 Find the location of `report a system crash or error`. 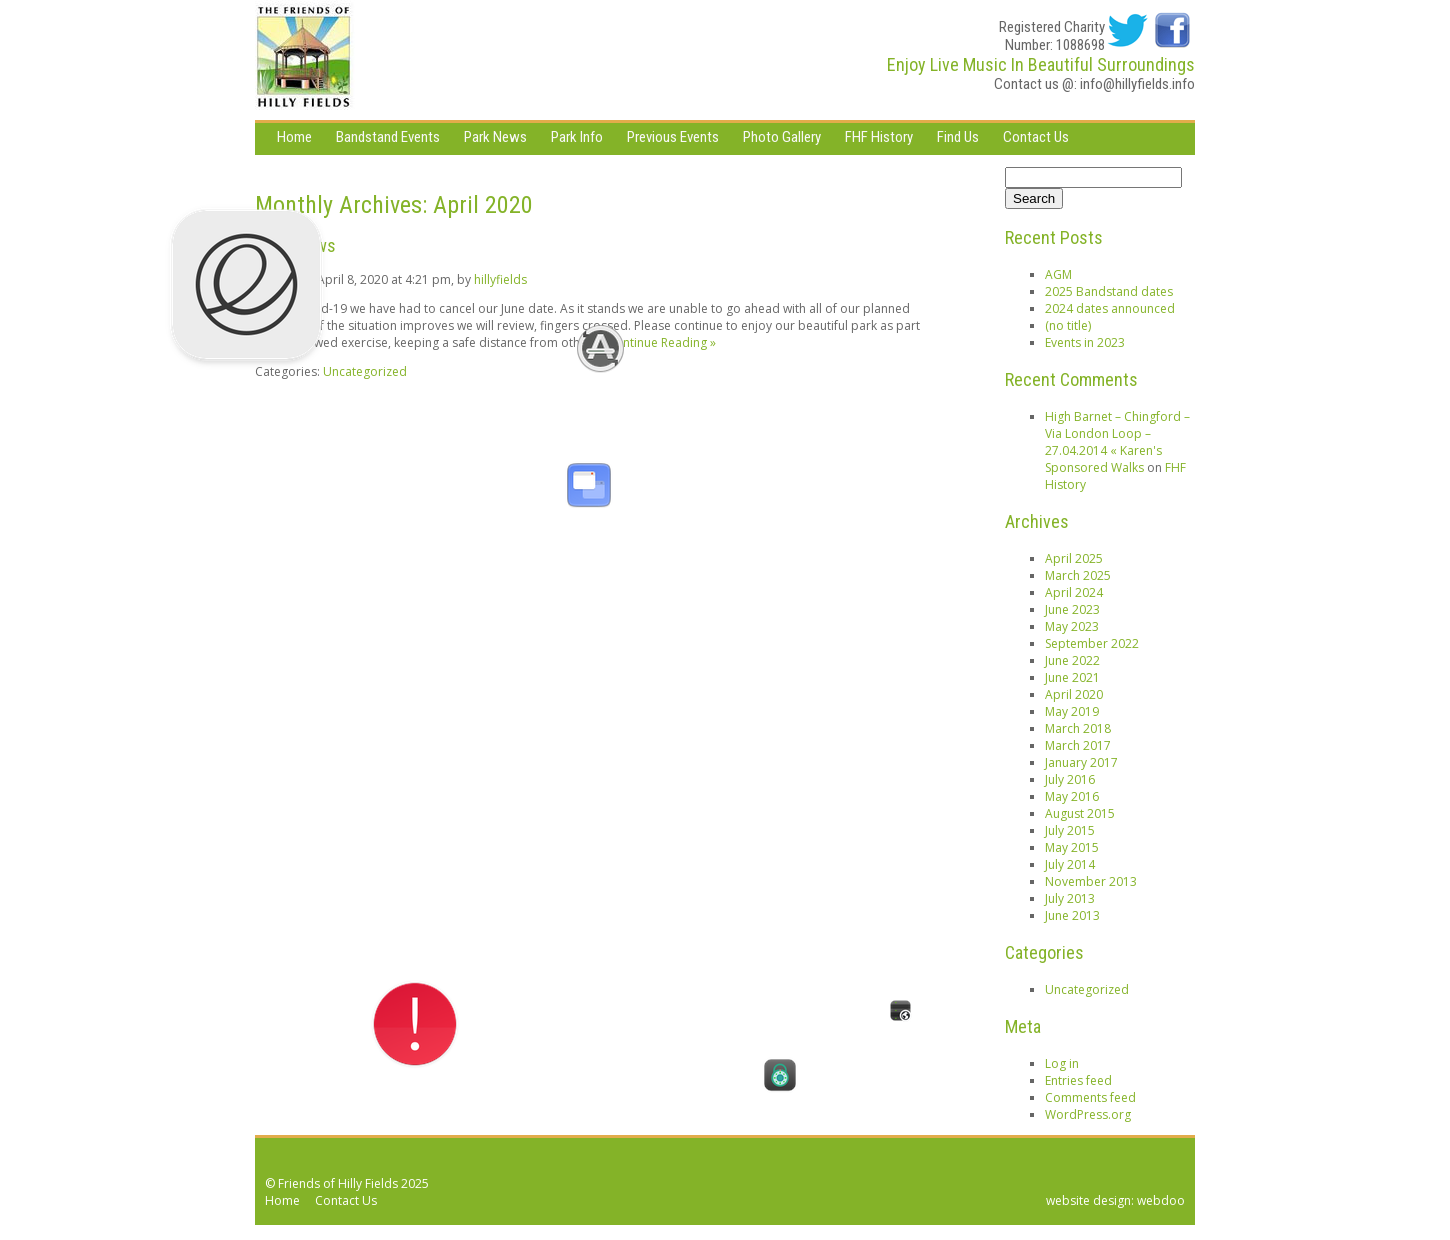

report a system crash or error is located at coordinates (415, 1024).